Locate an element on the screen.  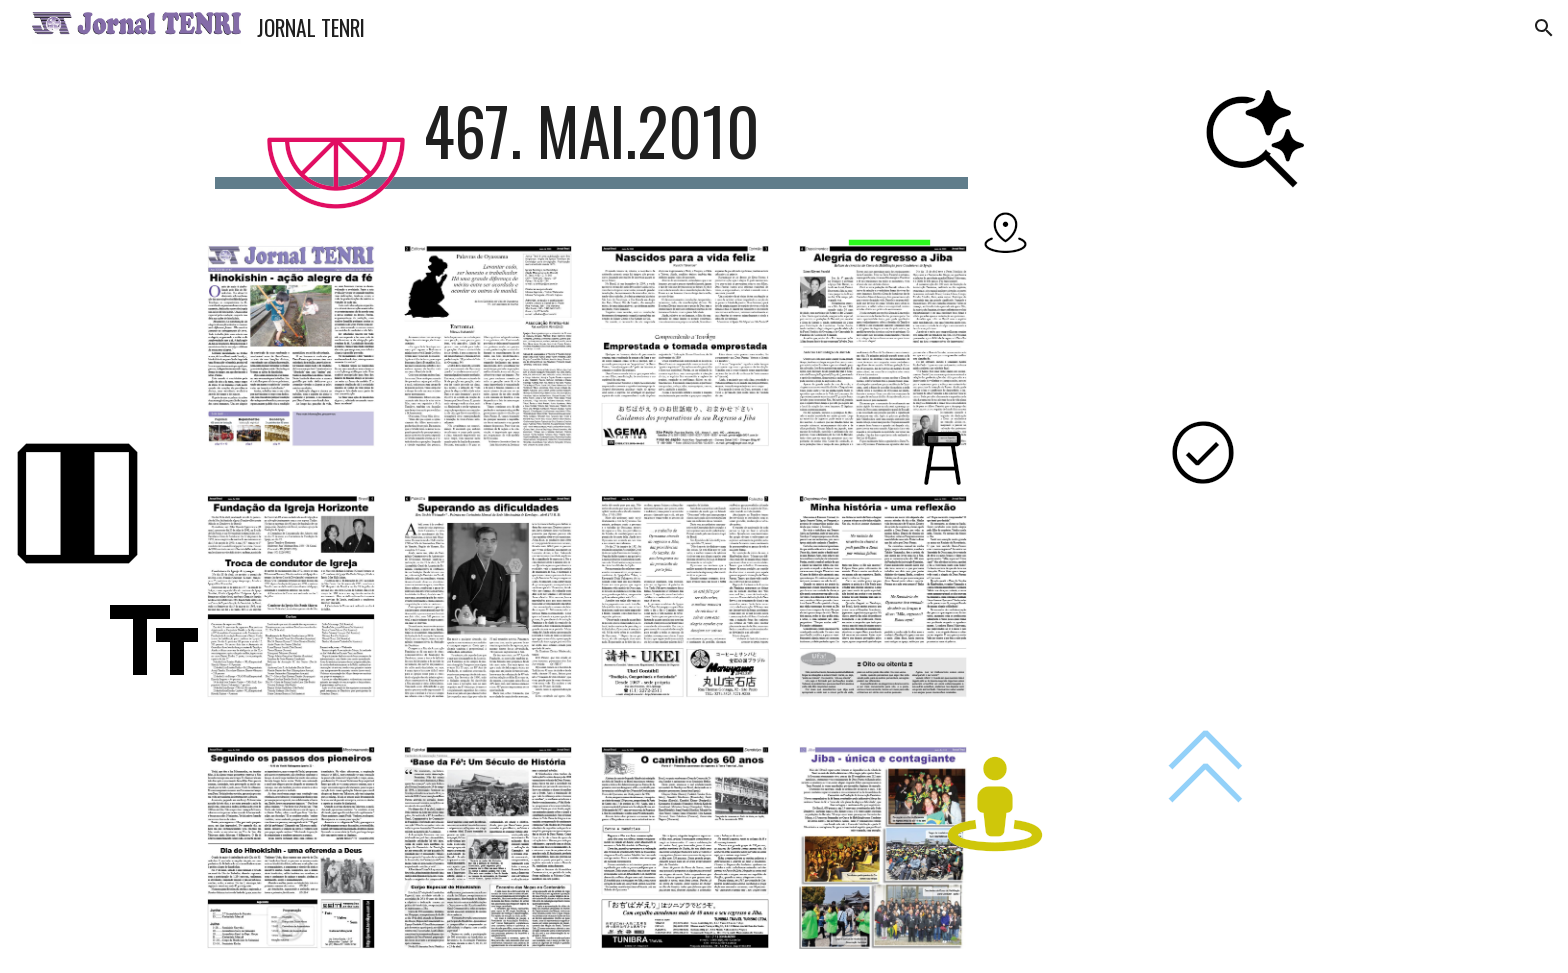
remove an item from a list is located at coordinates (889, 245).